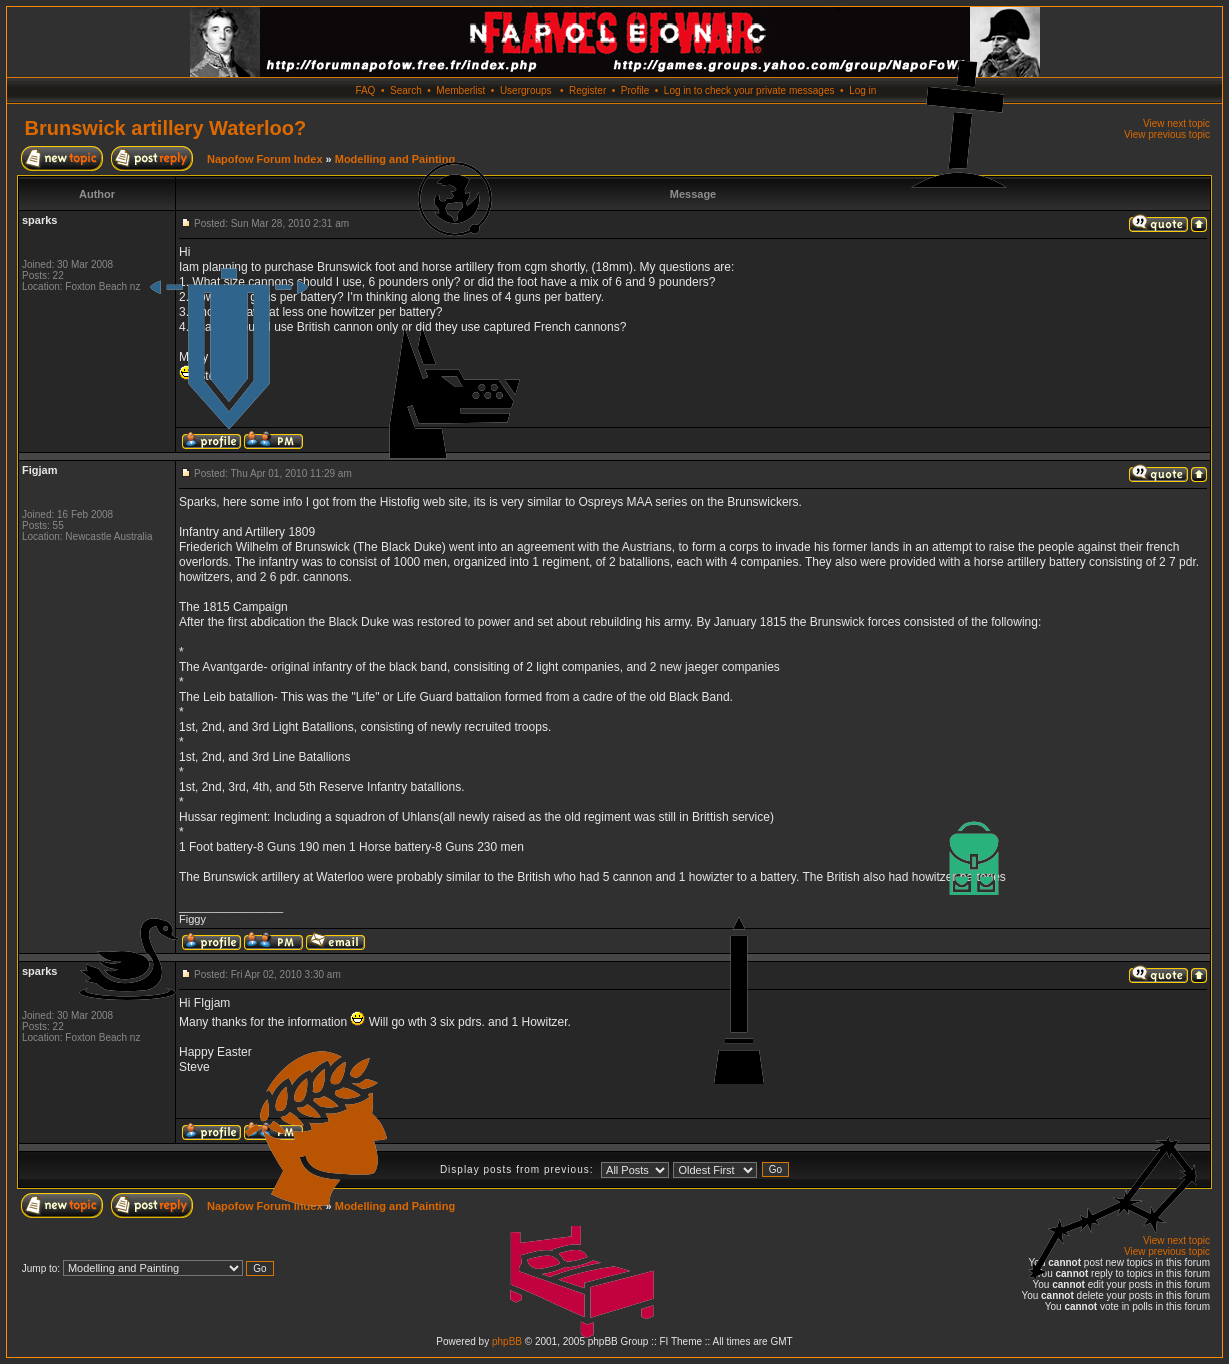 The image size is (1229, 1364). I want to click on access your inventory or stored items, so click(974, 858).